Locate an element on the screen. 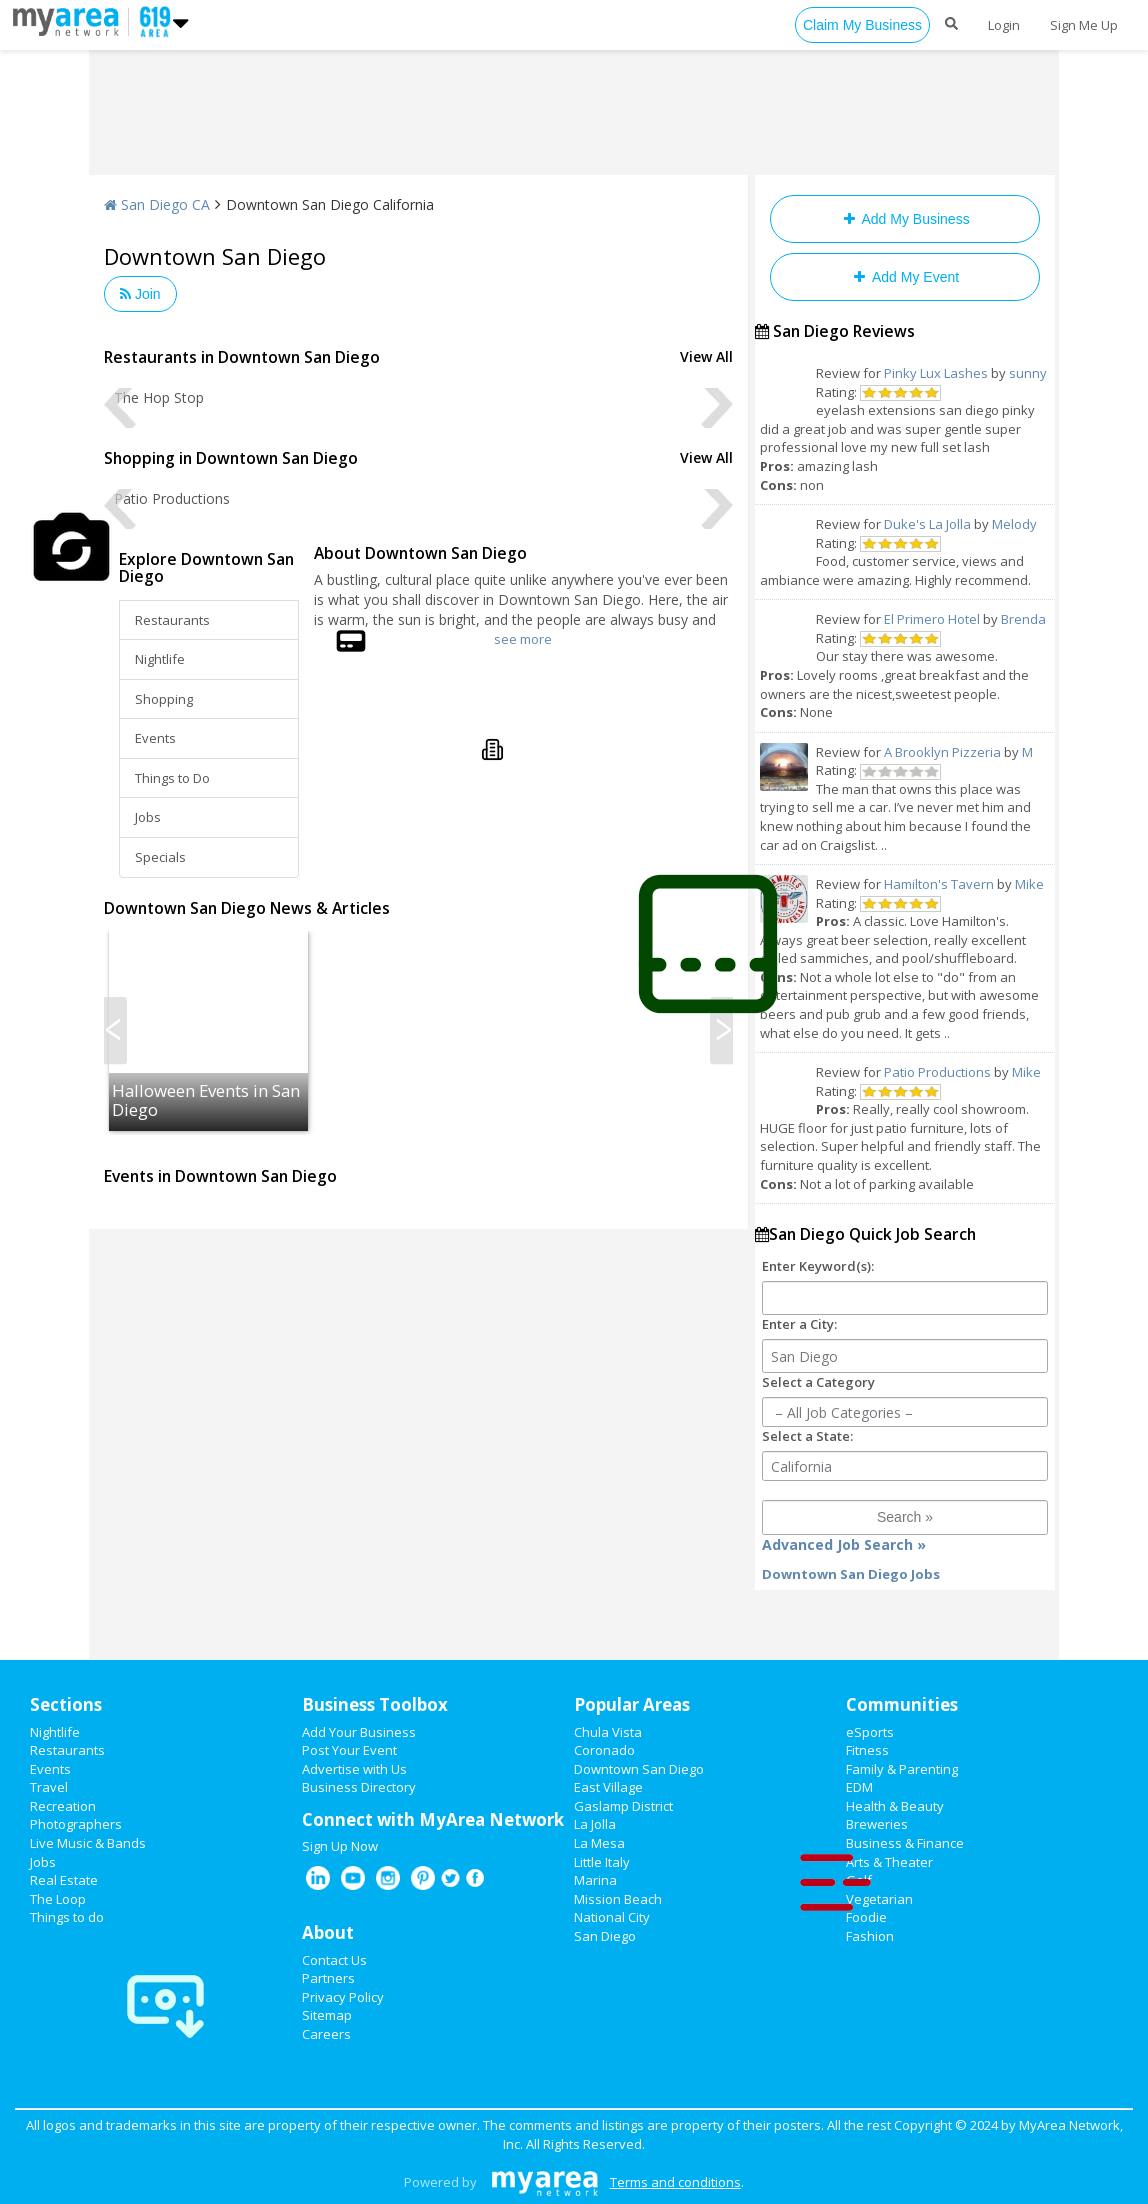  indicates pager or beeper device is located at coordinates (351, 641).